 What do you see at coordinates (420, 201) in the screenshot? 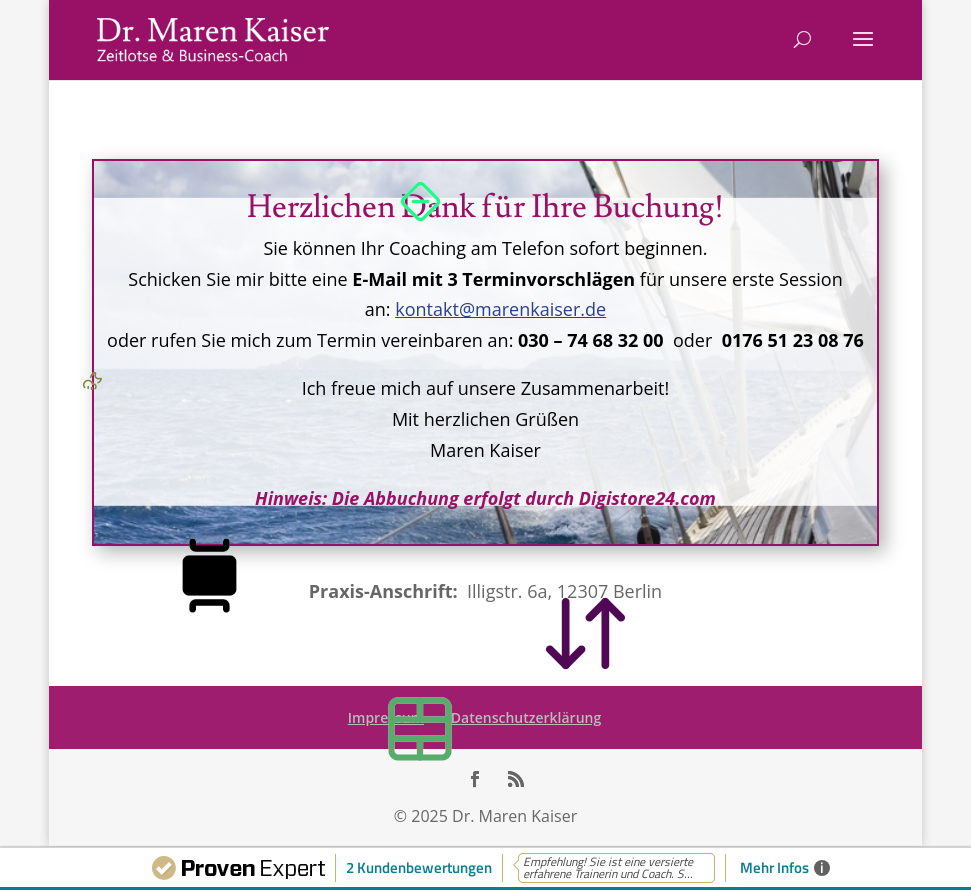
I see `remove an item from favorites or premium collection` at bounding box center [420, 201].